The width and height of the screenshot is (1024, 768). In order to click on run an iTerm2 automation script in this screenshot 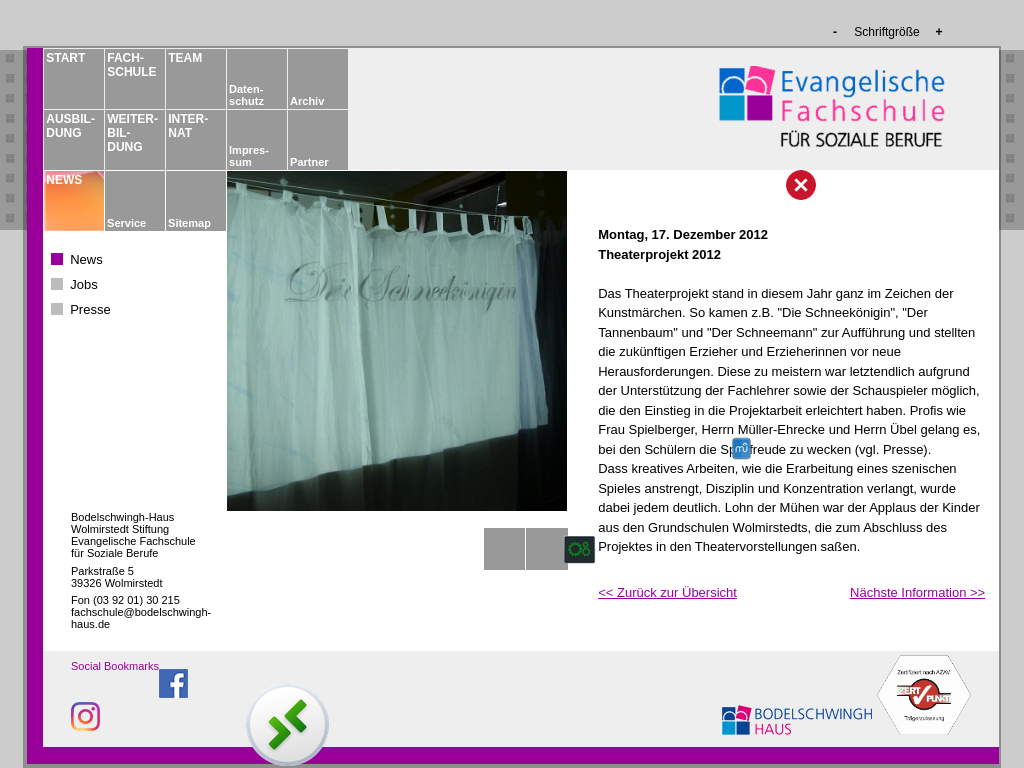, I will do `click(579, 549)`.